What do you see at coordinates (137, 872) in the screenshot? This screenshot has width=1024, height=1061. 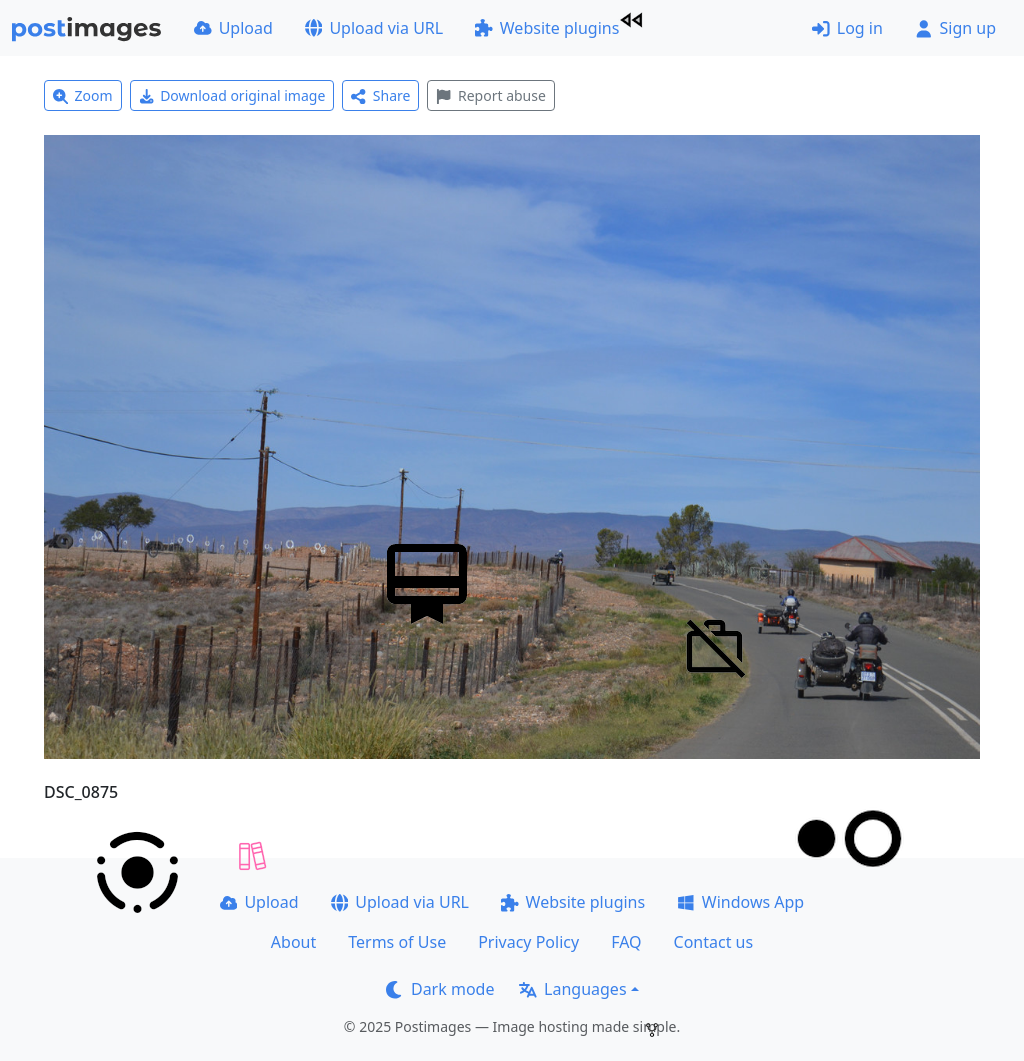 I see `access science or chemistry features` at bounding box center [137, 872].